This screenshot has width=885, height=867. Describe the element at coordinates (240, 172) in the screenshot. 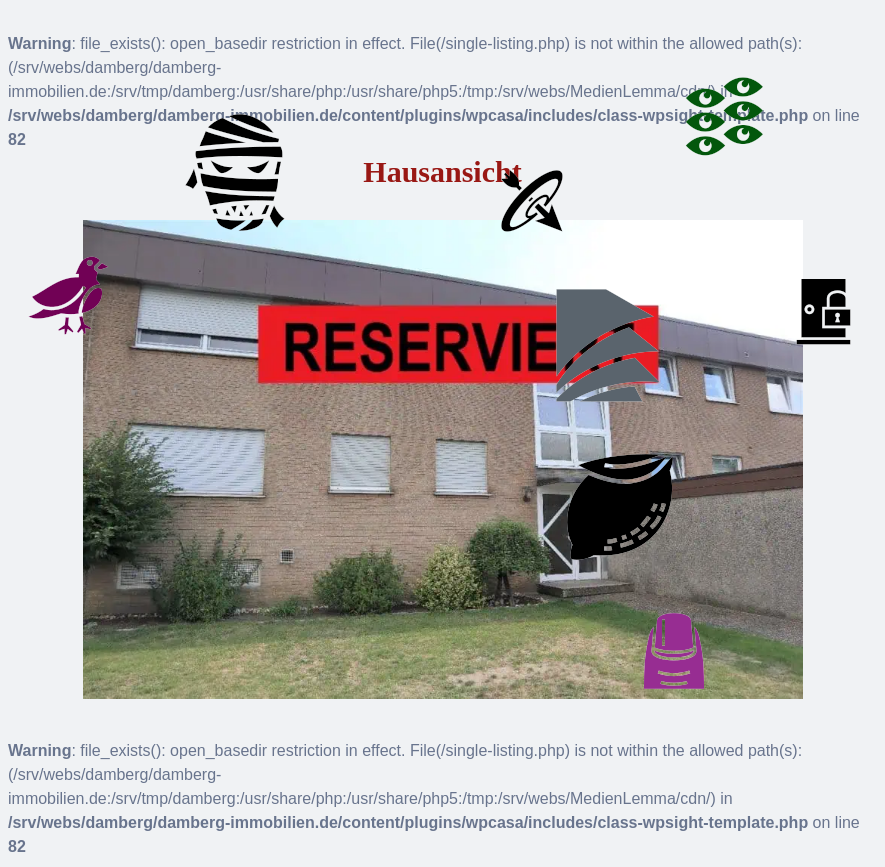

I see `select mummy character or avatar` at that location.